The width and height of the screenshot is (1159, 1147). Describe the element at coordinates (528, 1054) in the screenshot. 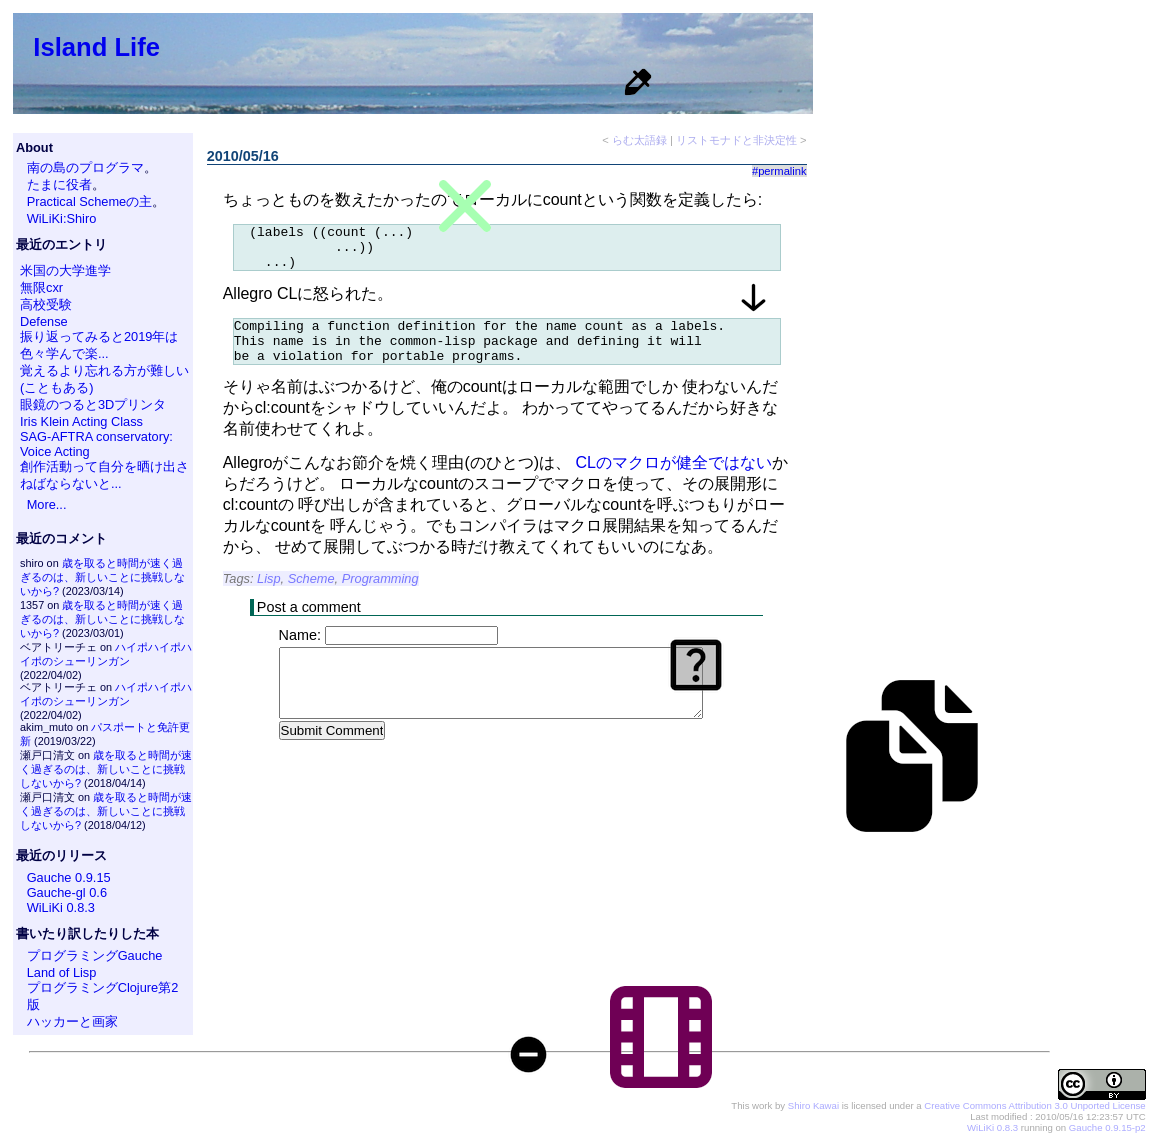

I see `do not disturb mode is enabled` at that location.